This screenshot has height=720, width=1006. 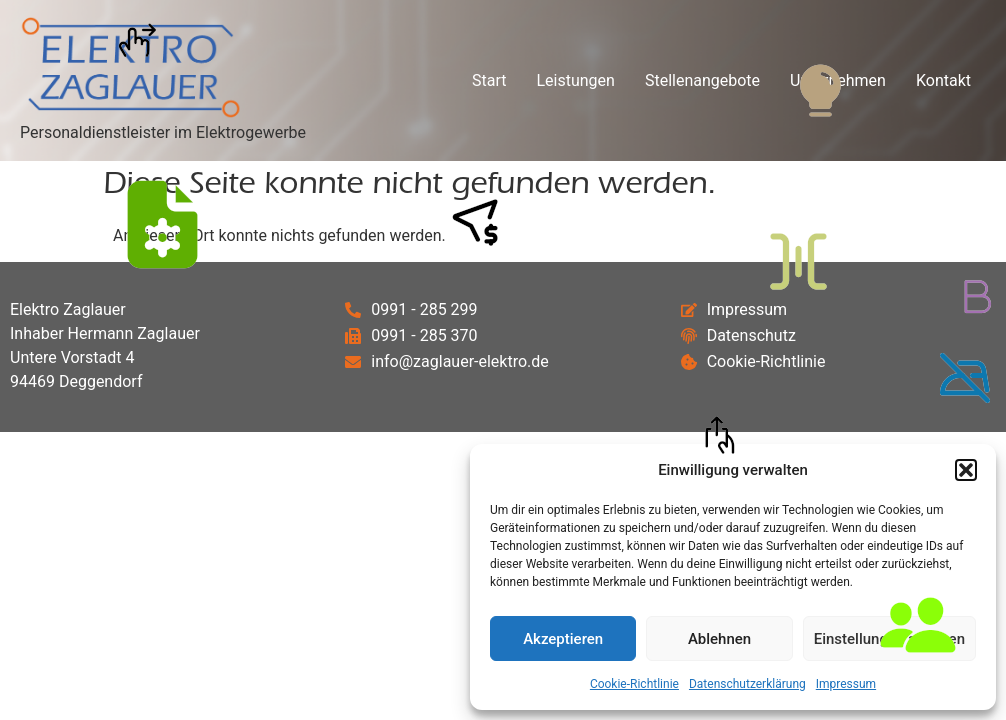 I want to click on apply bold formatting to selected text, so click(x=975, y=297).